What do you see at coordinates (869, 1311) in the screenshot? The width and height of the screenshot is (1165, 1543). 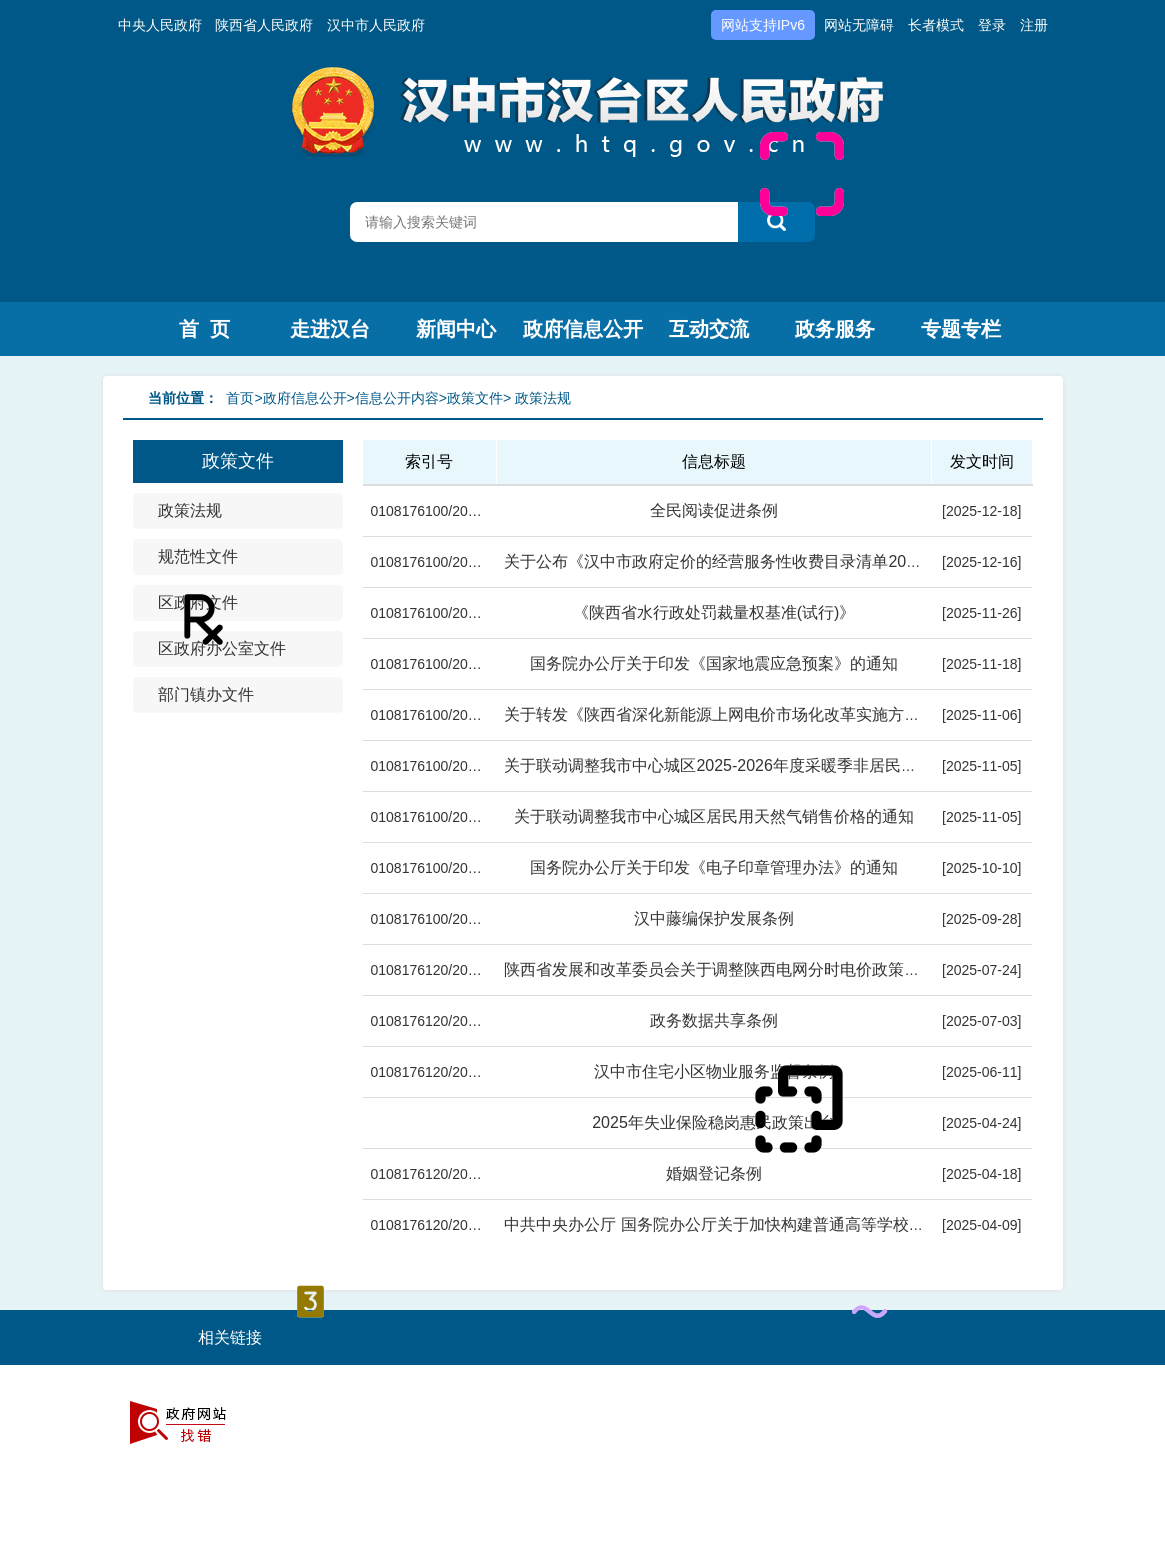 I see `indicates approximate or similar value` at bounding box center [869, 1311].